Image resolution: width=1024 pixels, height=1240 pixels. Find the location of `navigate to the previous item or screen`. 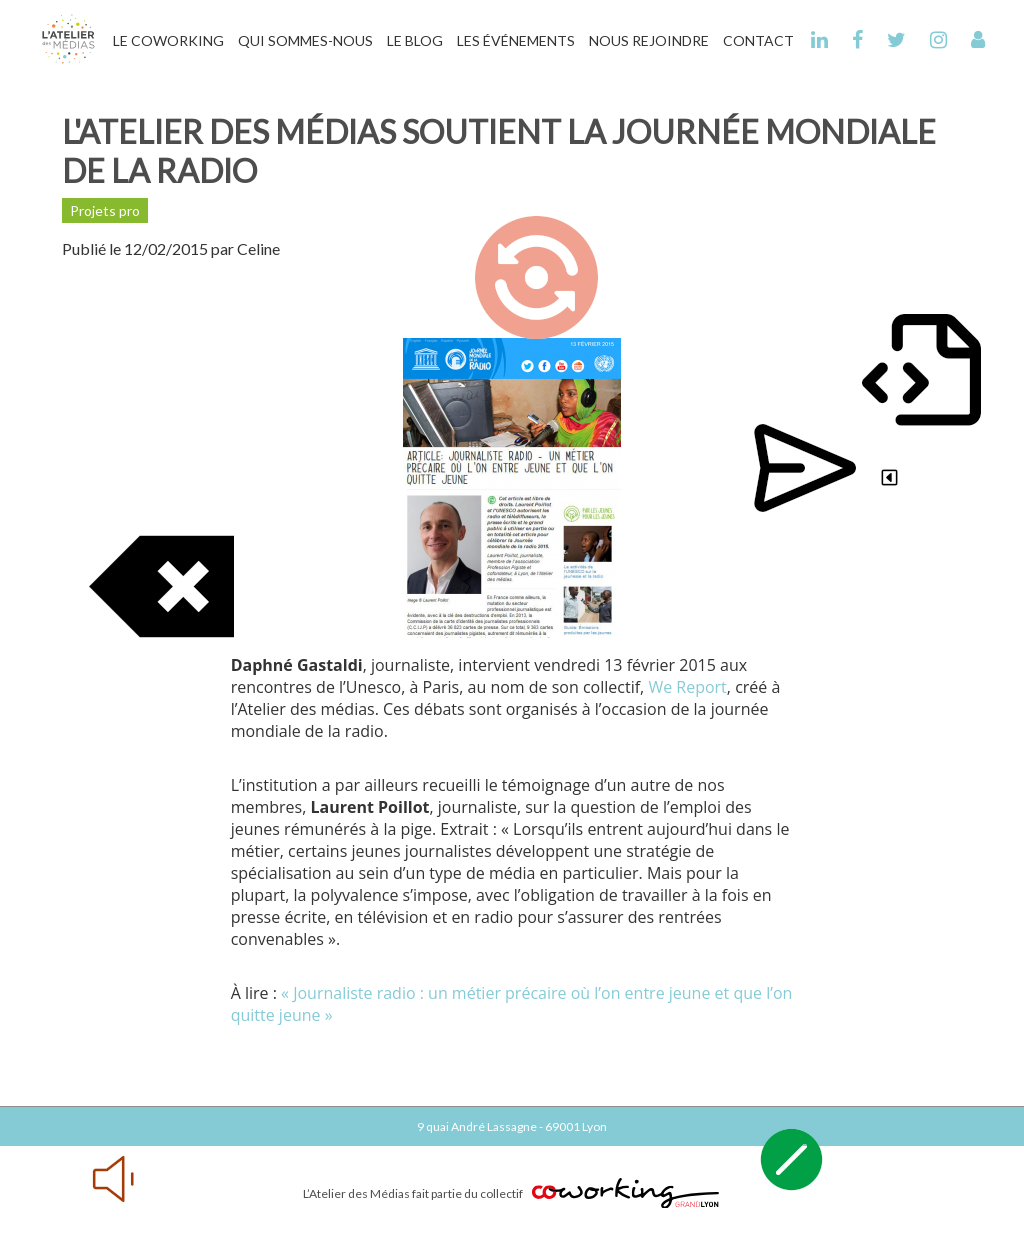

navigate to the previous item or screen is located at coordinates (889, 477).